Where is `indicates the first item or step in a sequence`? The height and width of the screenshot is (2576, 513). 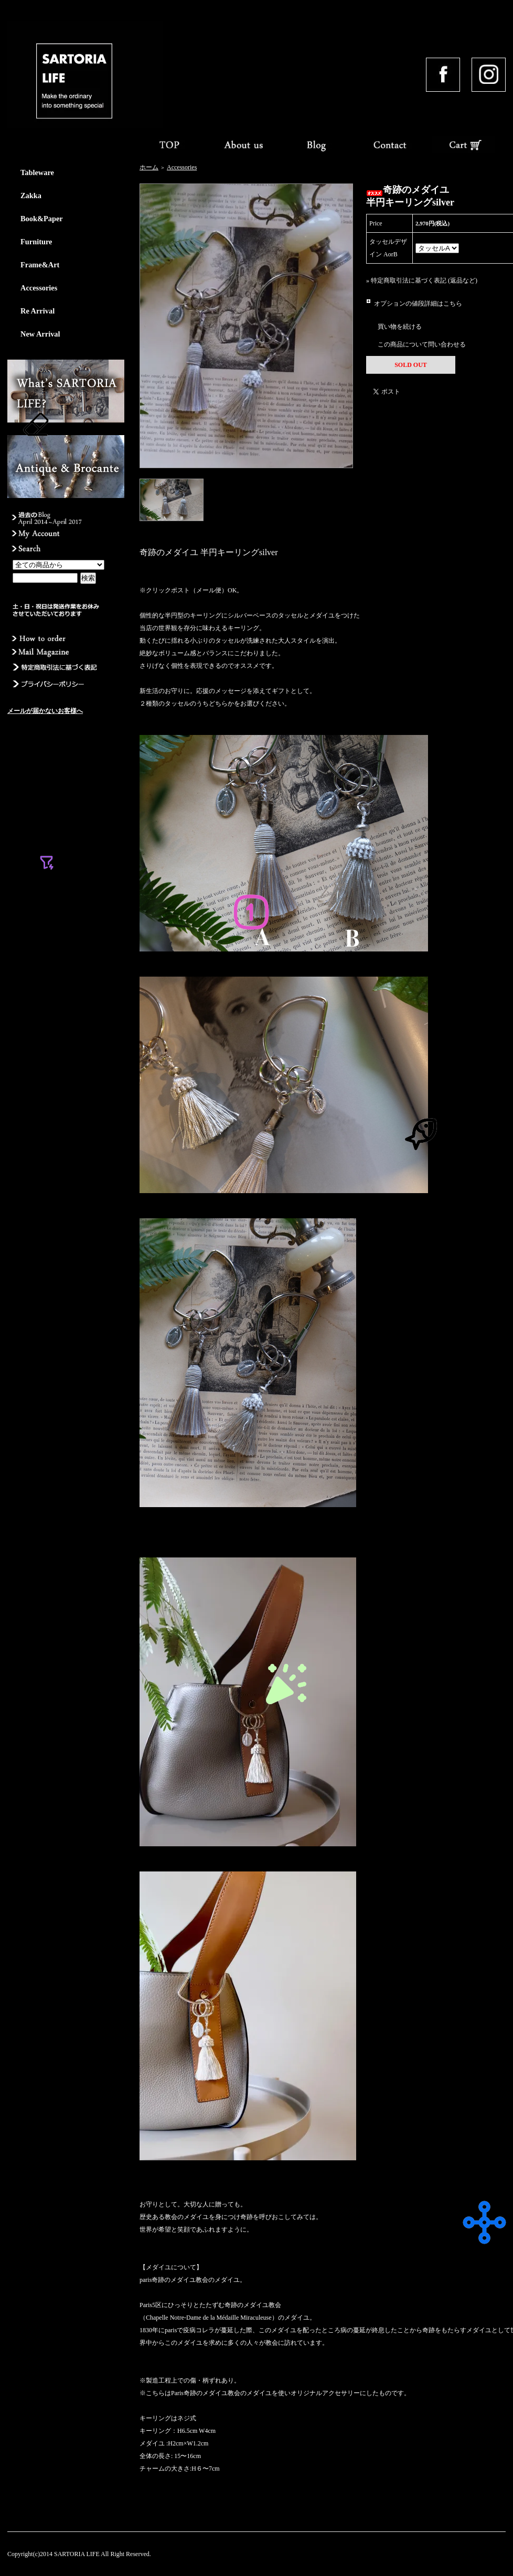
indicates the first item or step in a sequence is located at coordinates (251, 912).